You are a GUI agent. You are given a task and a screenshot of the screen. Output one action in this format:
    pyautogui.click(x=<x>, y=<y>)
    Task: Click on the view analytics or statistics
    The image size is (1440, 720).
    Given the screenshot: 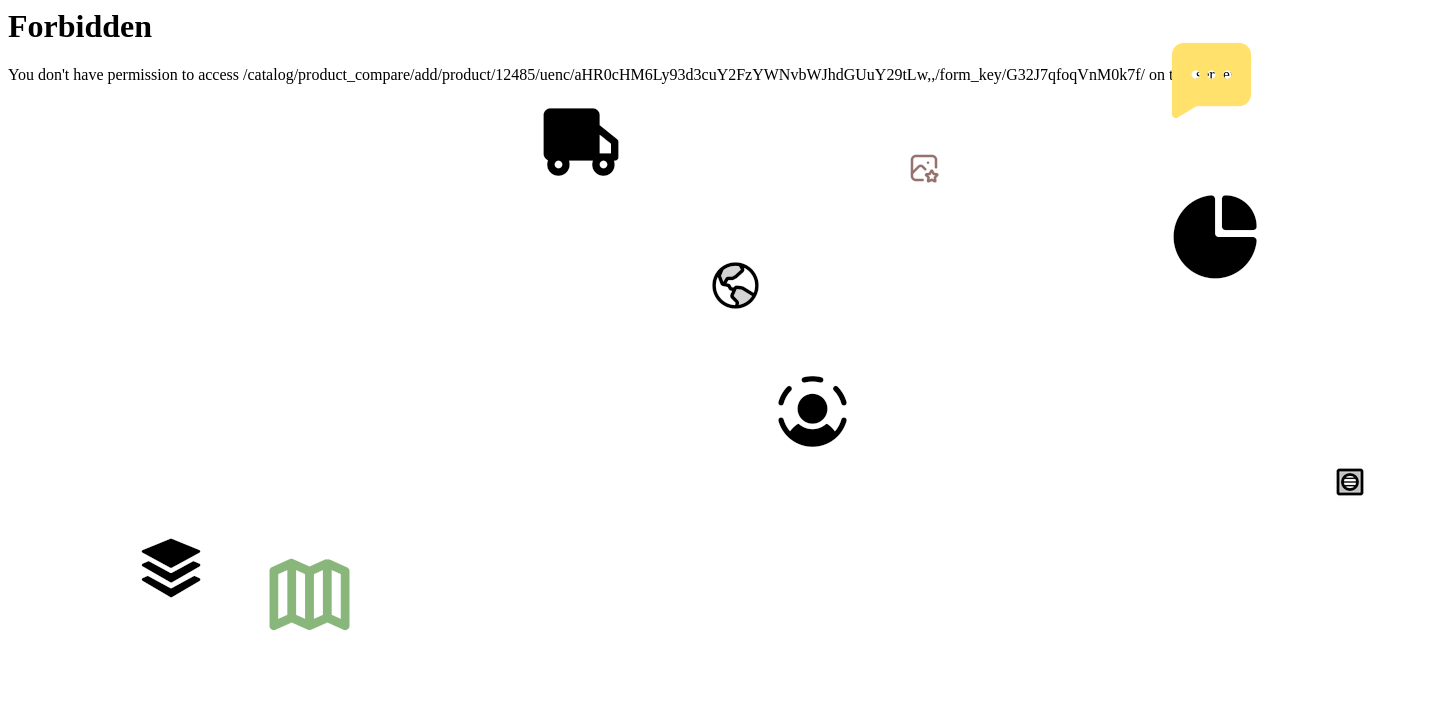 What is the action you would take?
    pyautogui.click(x=1215, y=237)
    